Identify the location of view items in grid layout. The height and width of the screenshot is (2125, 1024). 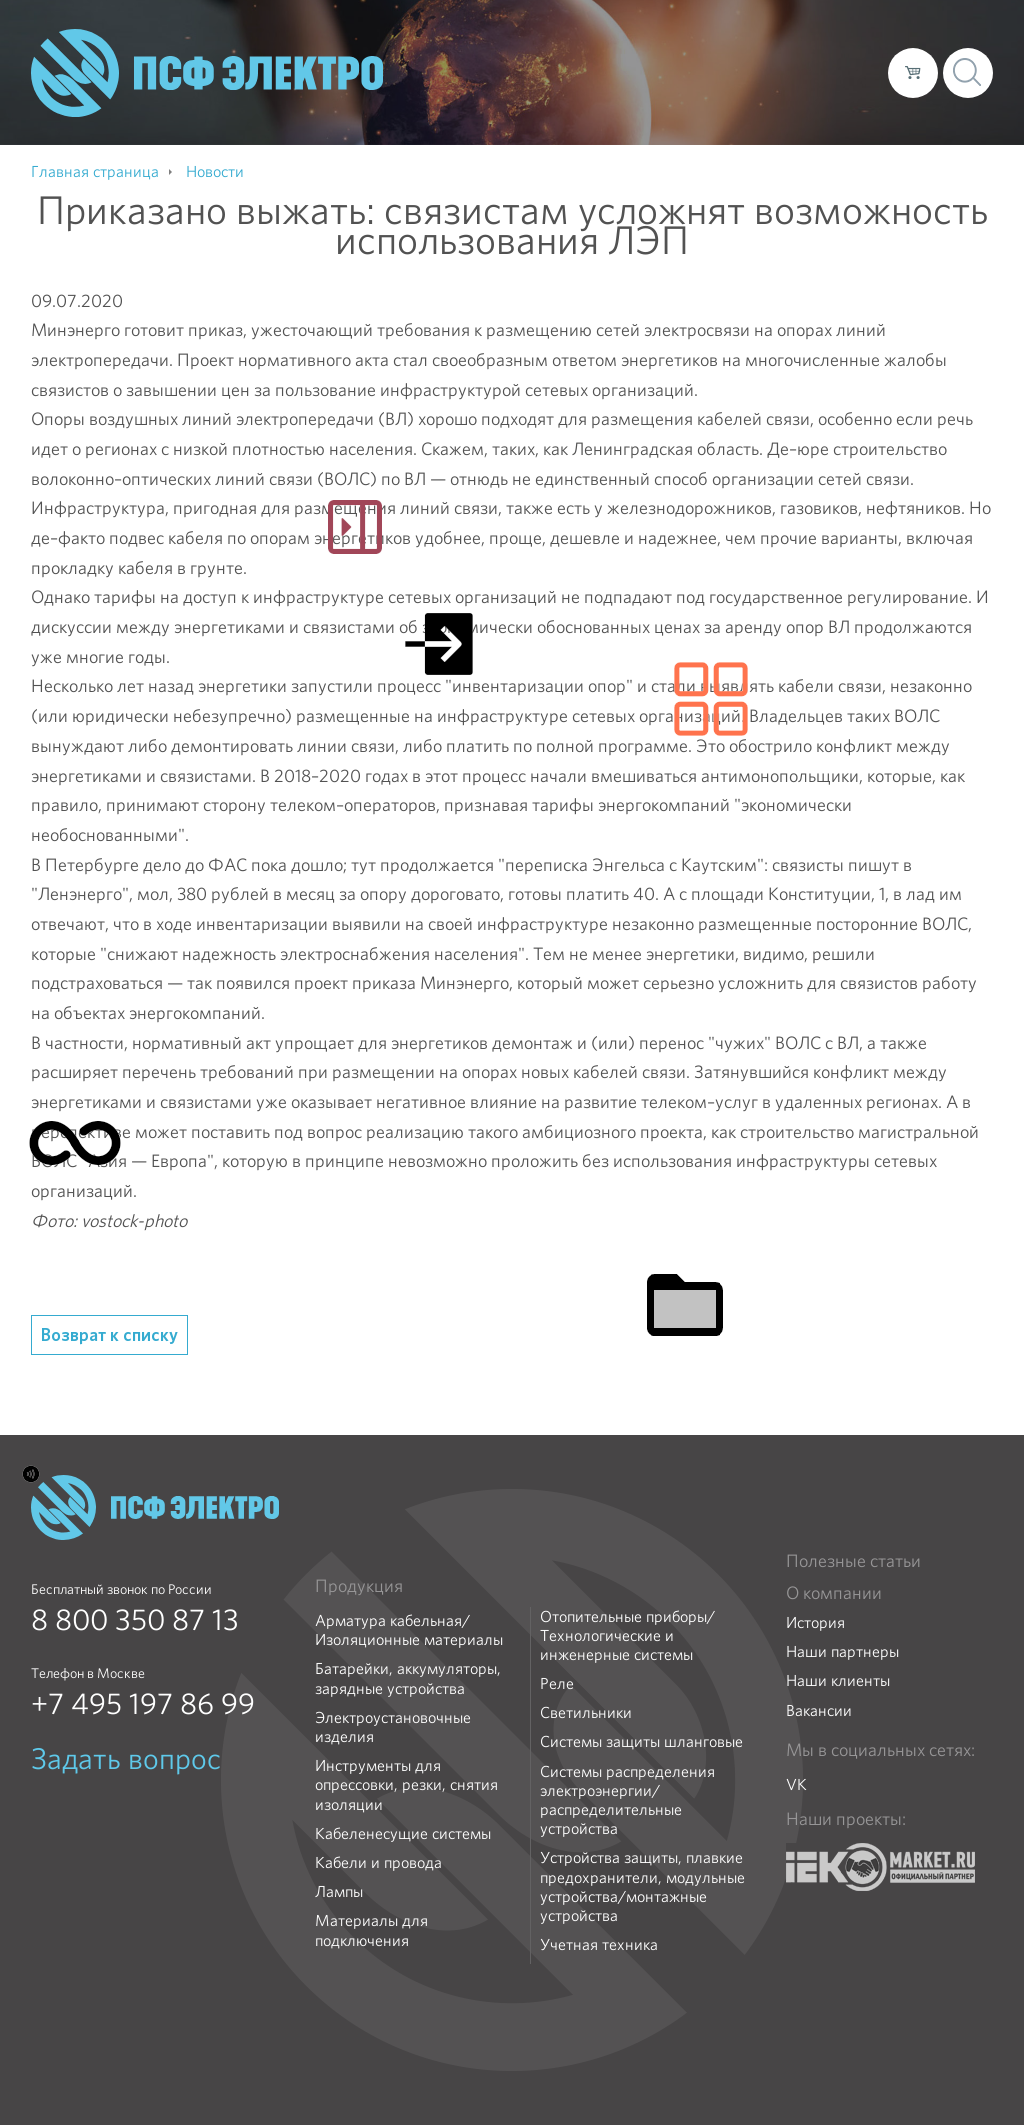
(711, 699).